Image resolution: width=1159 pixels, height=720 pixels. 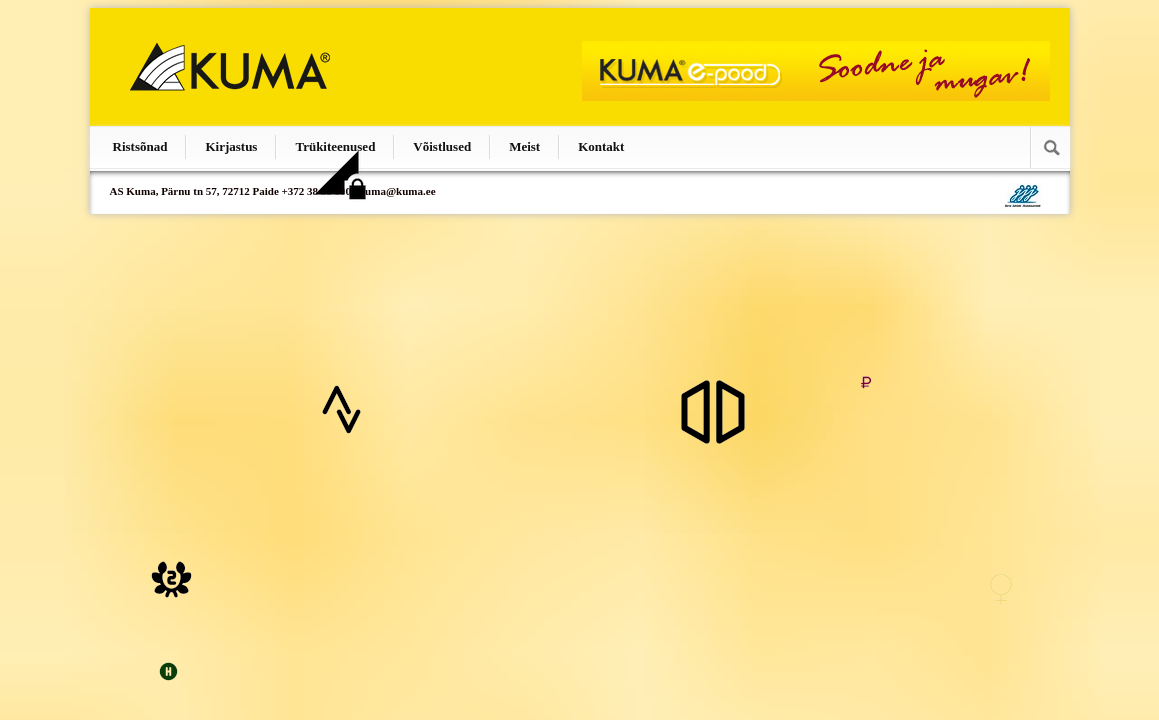 What do you see at coordinates (340, 176) in the screenshot?
I see `network connection is secured or encrypted` at bounding box center [340, 176].